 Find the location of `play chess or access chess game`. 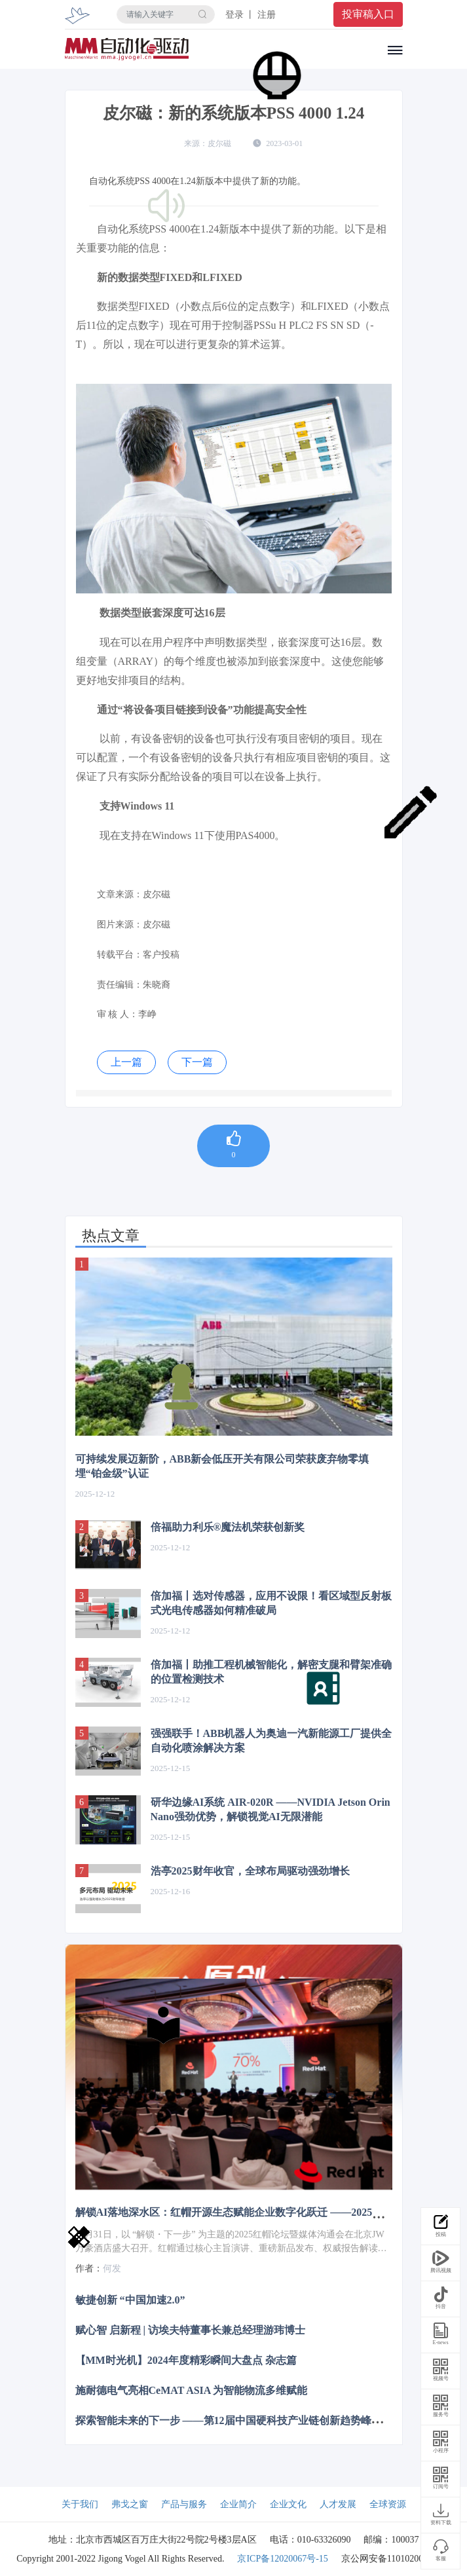

play chess or access chess game is located at coordinates (181, 1388).